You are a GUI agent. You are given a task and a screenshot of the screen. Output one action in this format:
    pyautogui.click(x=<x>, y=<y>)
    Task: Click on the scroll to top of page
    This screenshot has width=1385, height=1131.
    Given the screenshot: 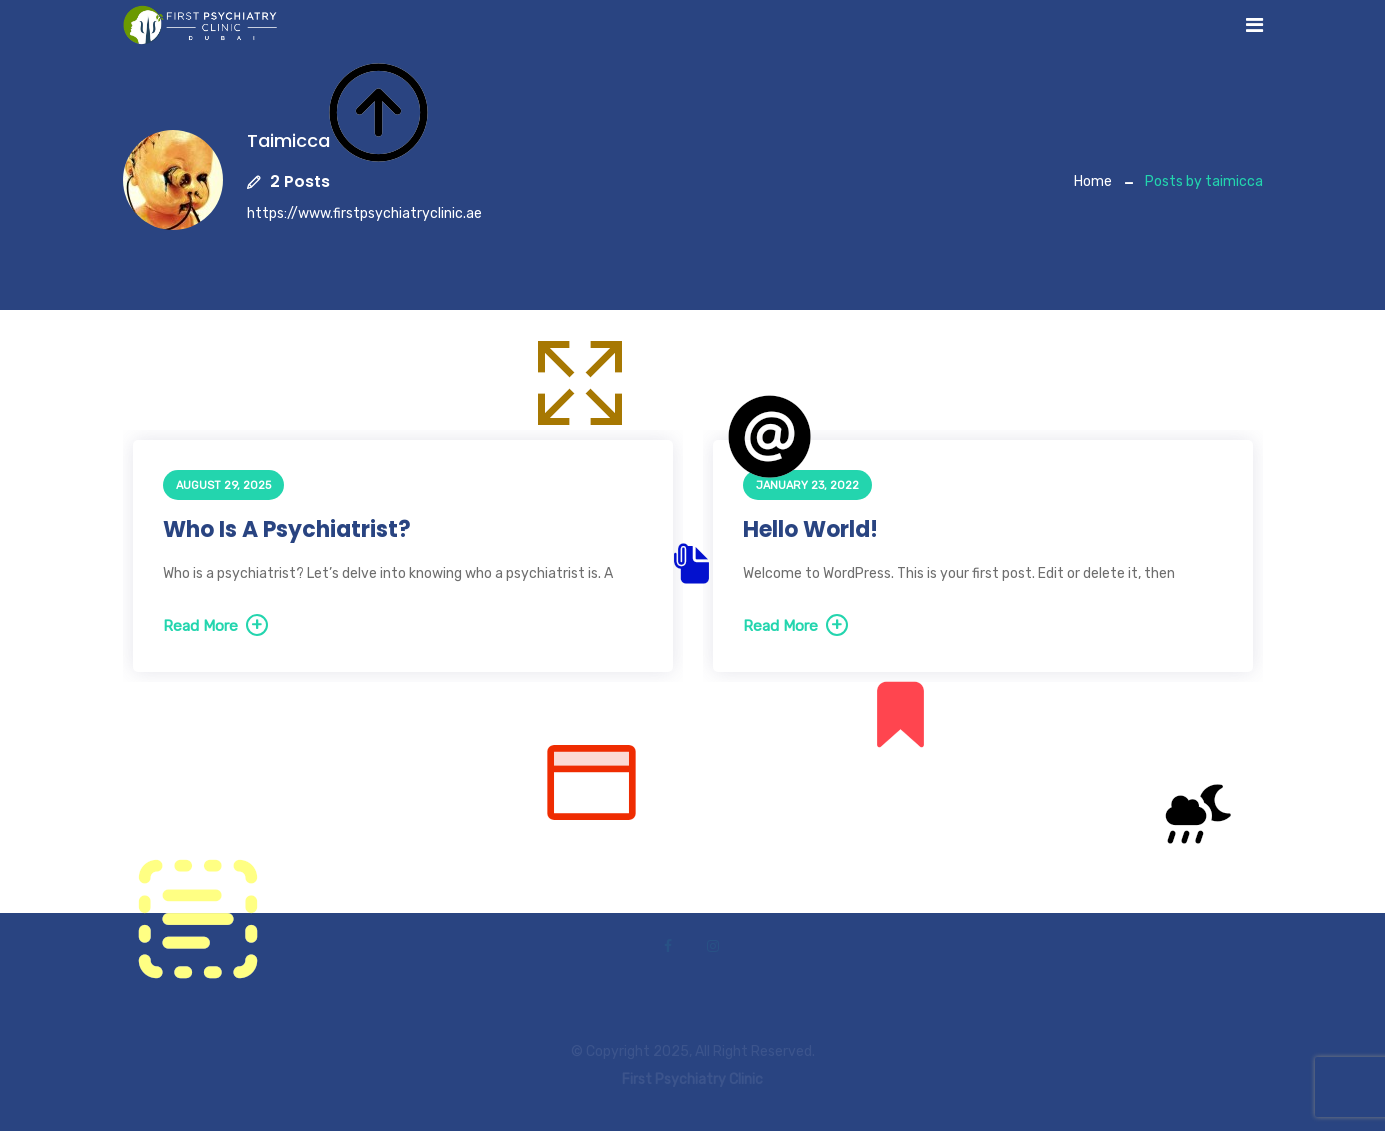 What is the action you would take?
    pyautogui.click(x=378, y=112)
    